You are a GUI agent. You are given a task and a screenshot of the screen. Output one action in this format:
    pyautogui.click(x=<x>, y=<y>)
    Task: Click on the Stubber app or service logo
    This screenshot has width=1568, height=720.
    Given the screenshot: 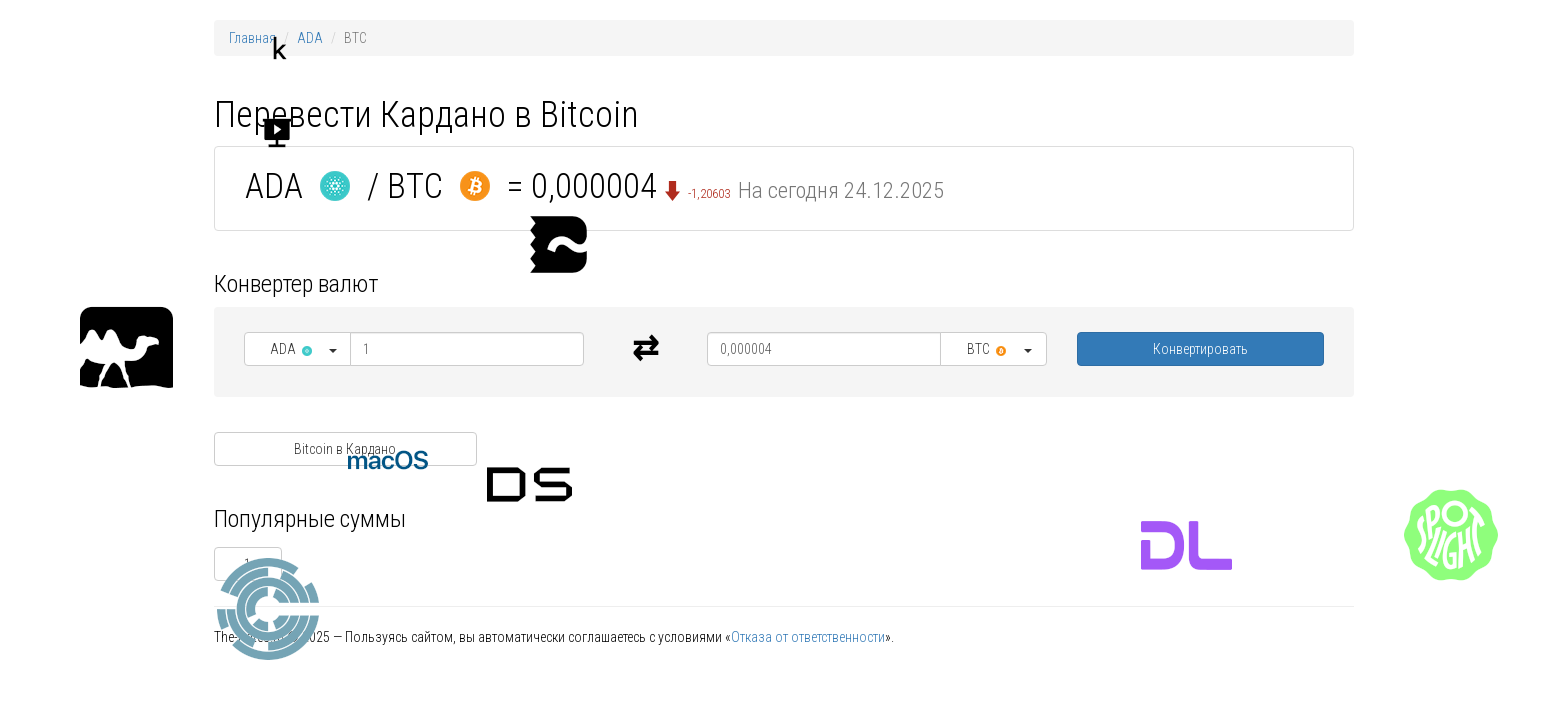 What is the action you would take?
    pyautogui.click(x=558, y=244)
    